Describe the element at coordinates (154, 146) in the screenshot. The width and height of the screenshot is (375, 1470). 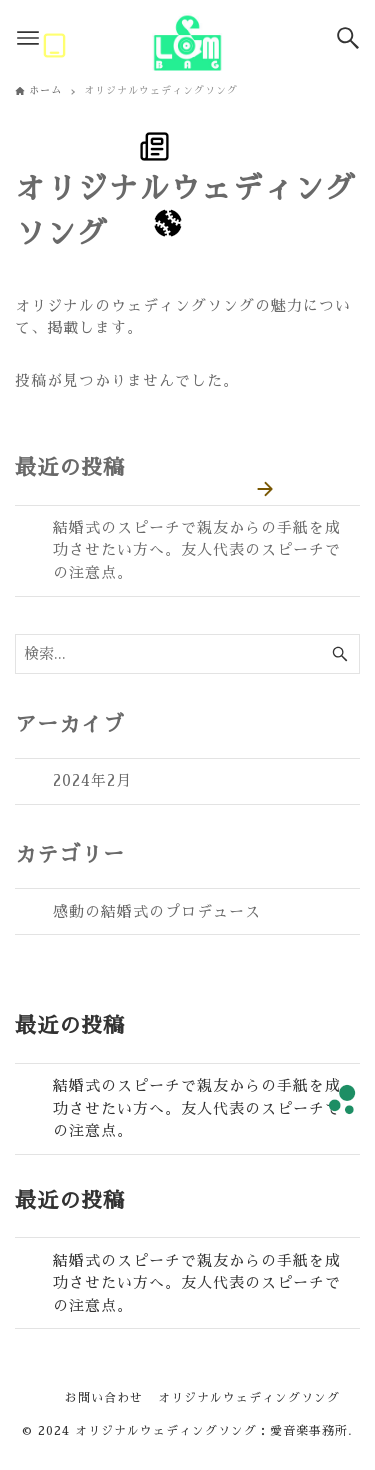
I see `view news articles or updates` at that location.